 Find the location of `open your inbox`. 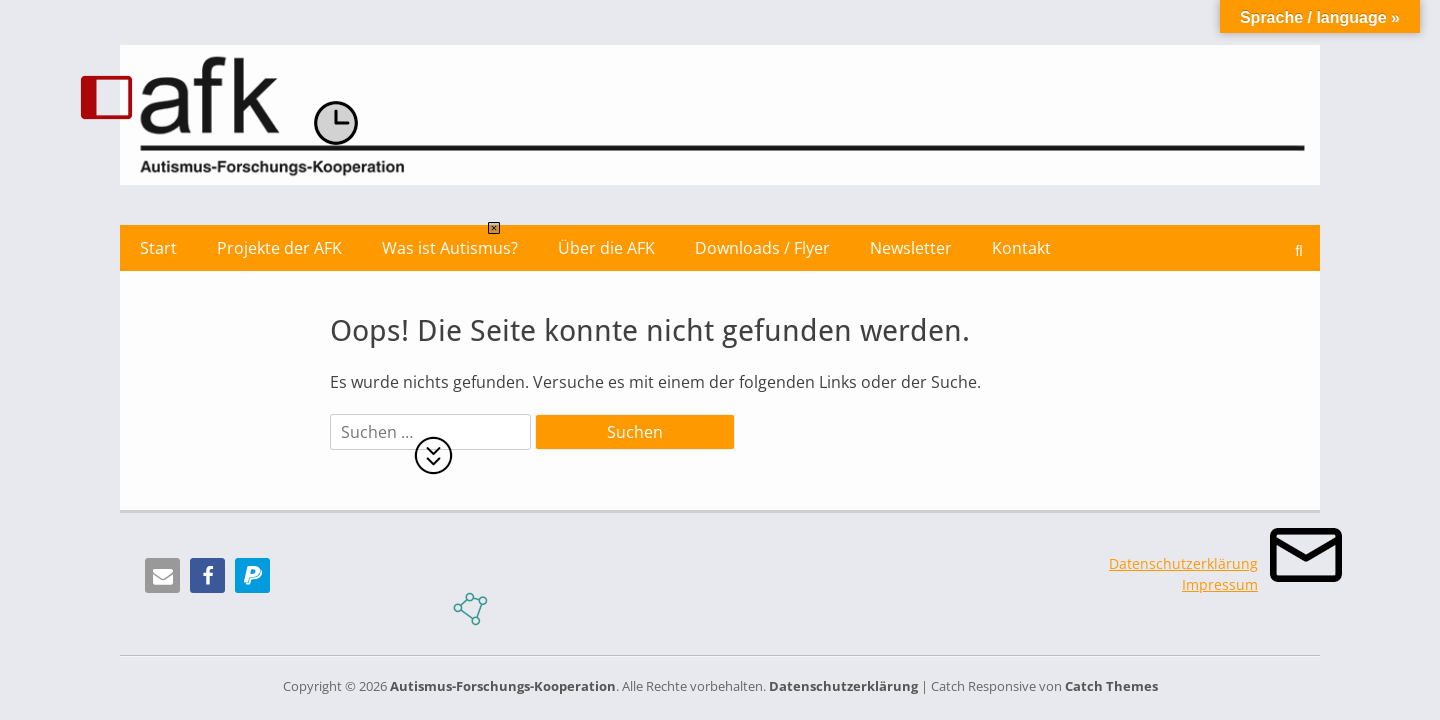

open your inbox is located at coordinates (1306, 555).